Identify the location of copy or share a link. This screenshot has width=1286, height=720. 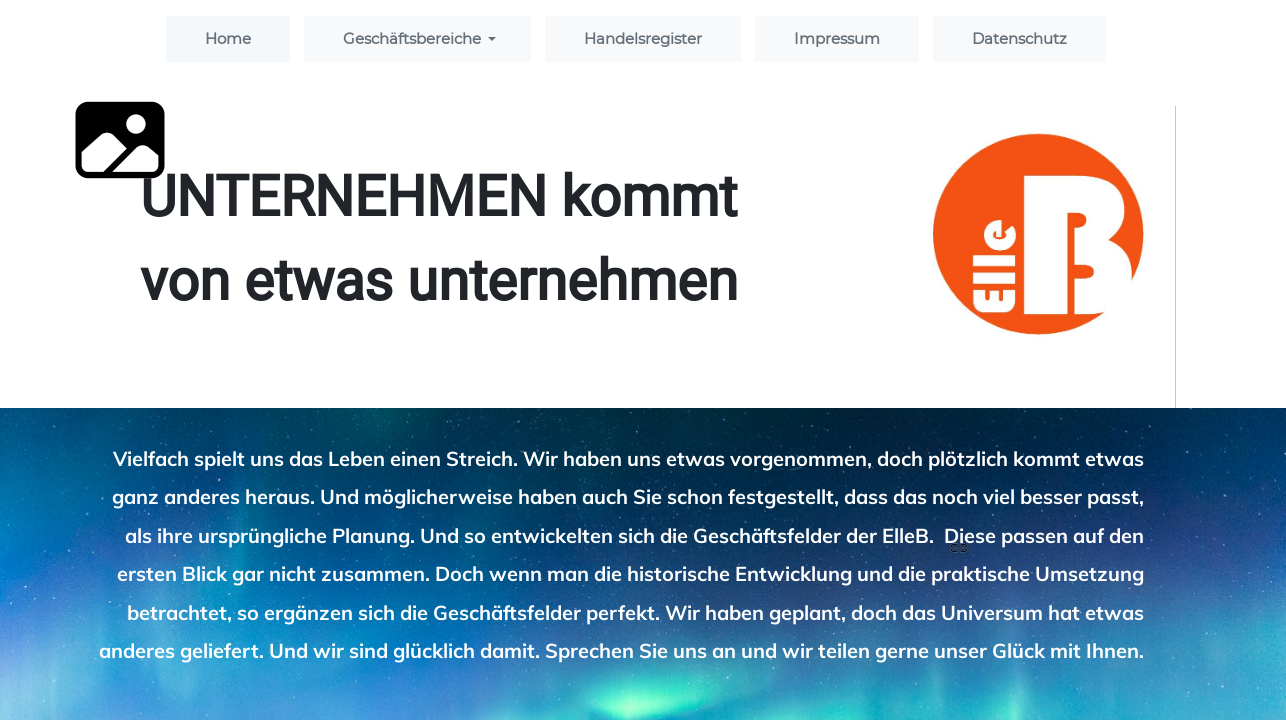
(959, 548).